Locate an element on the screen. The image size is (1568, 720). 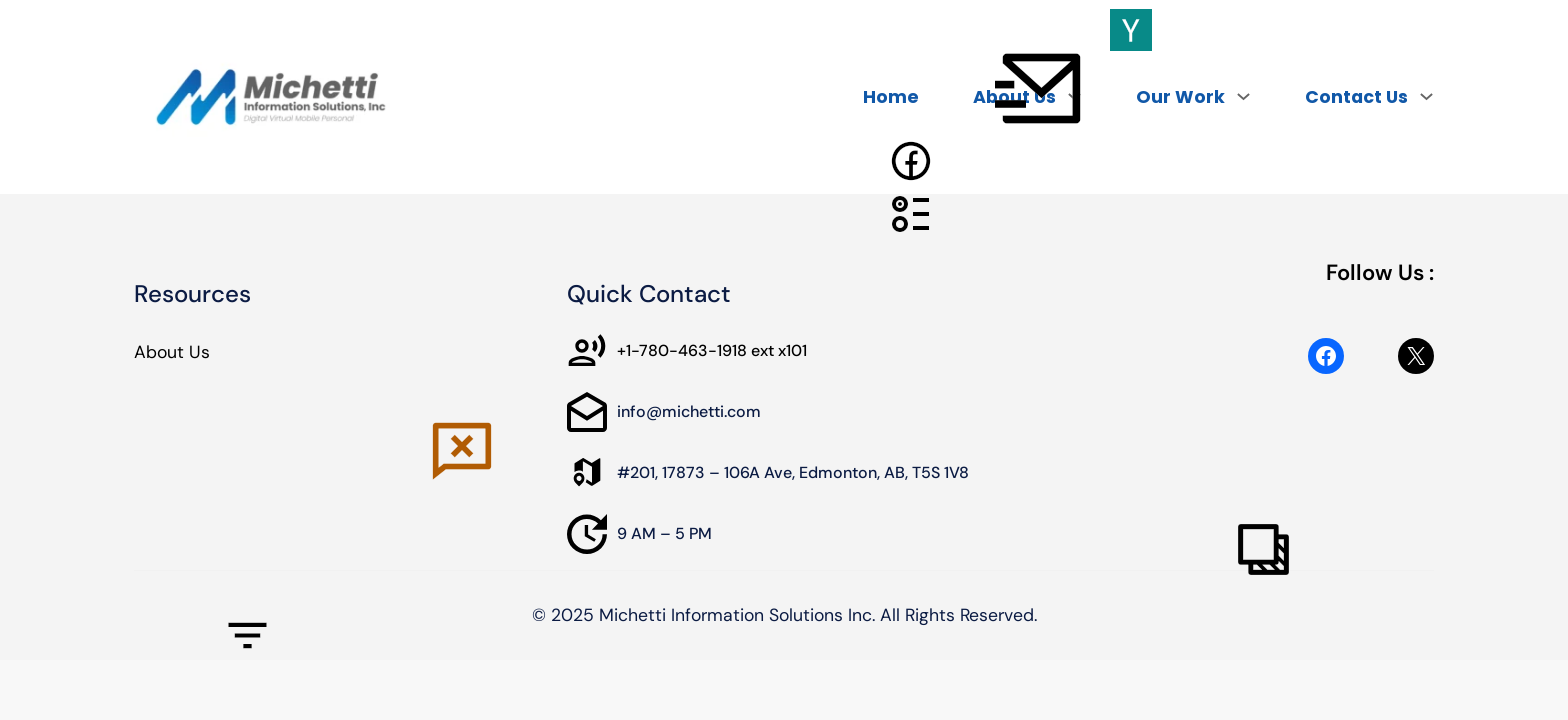
filter or sort list items is located at coordinates (247, 635).